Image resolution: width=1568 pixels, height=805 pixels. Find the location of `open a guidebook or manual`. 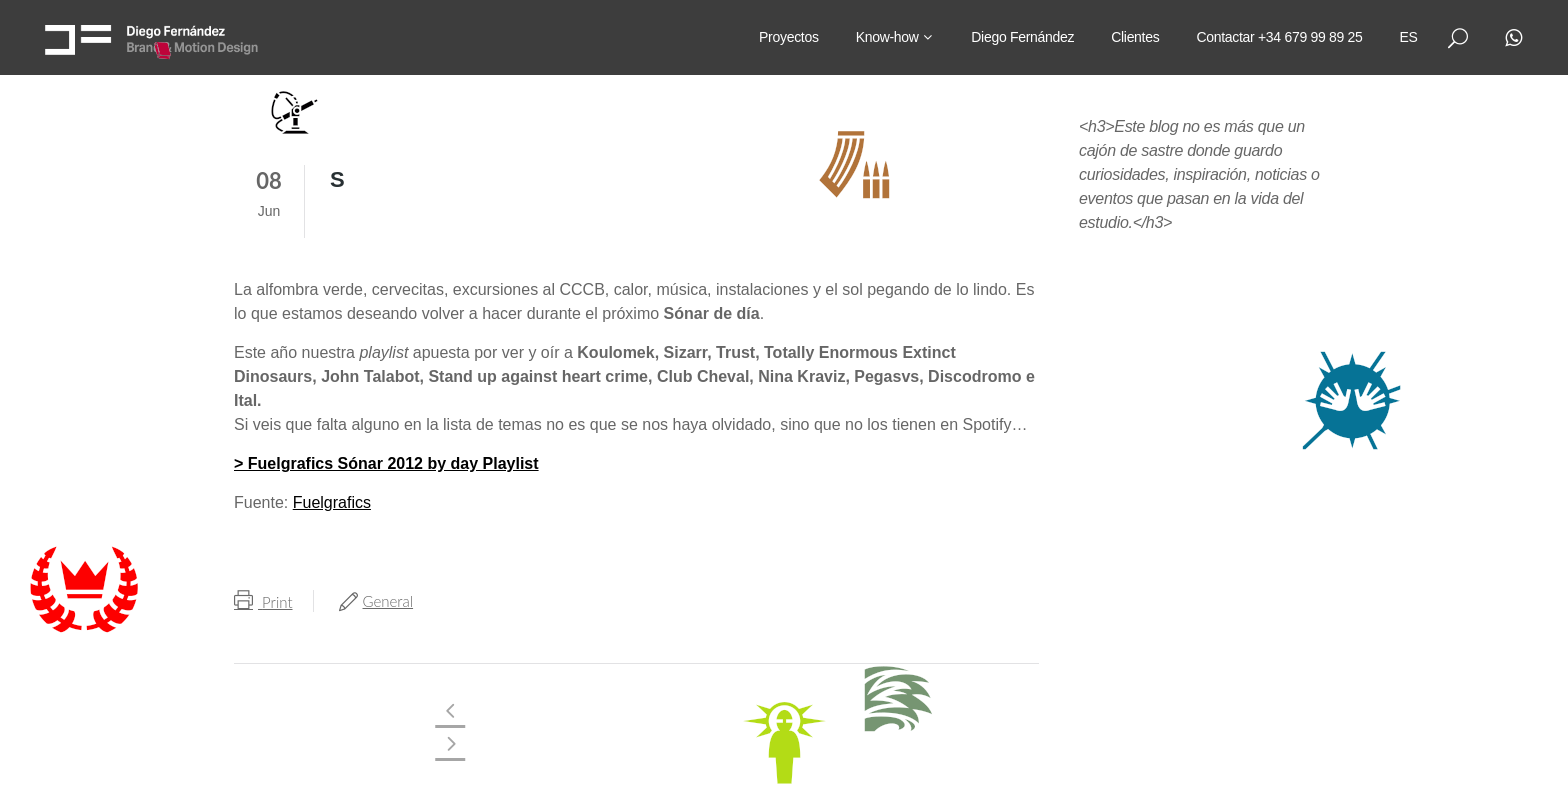

open a guidebook or manual is located at coordinates (162, 50).